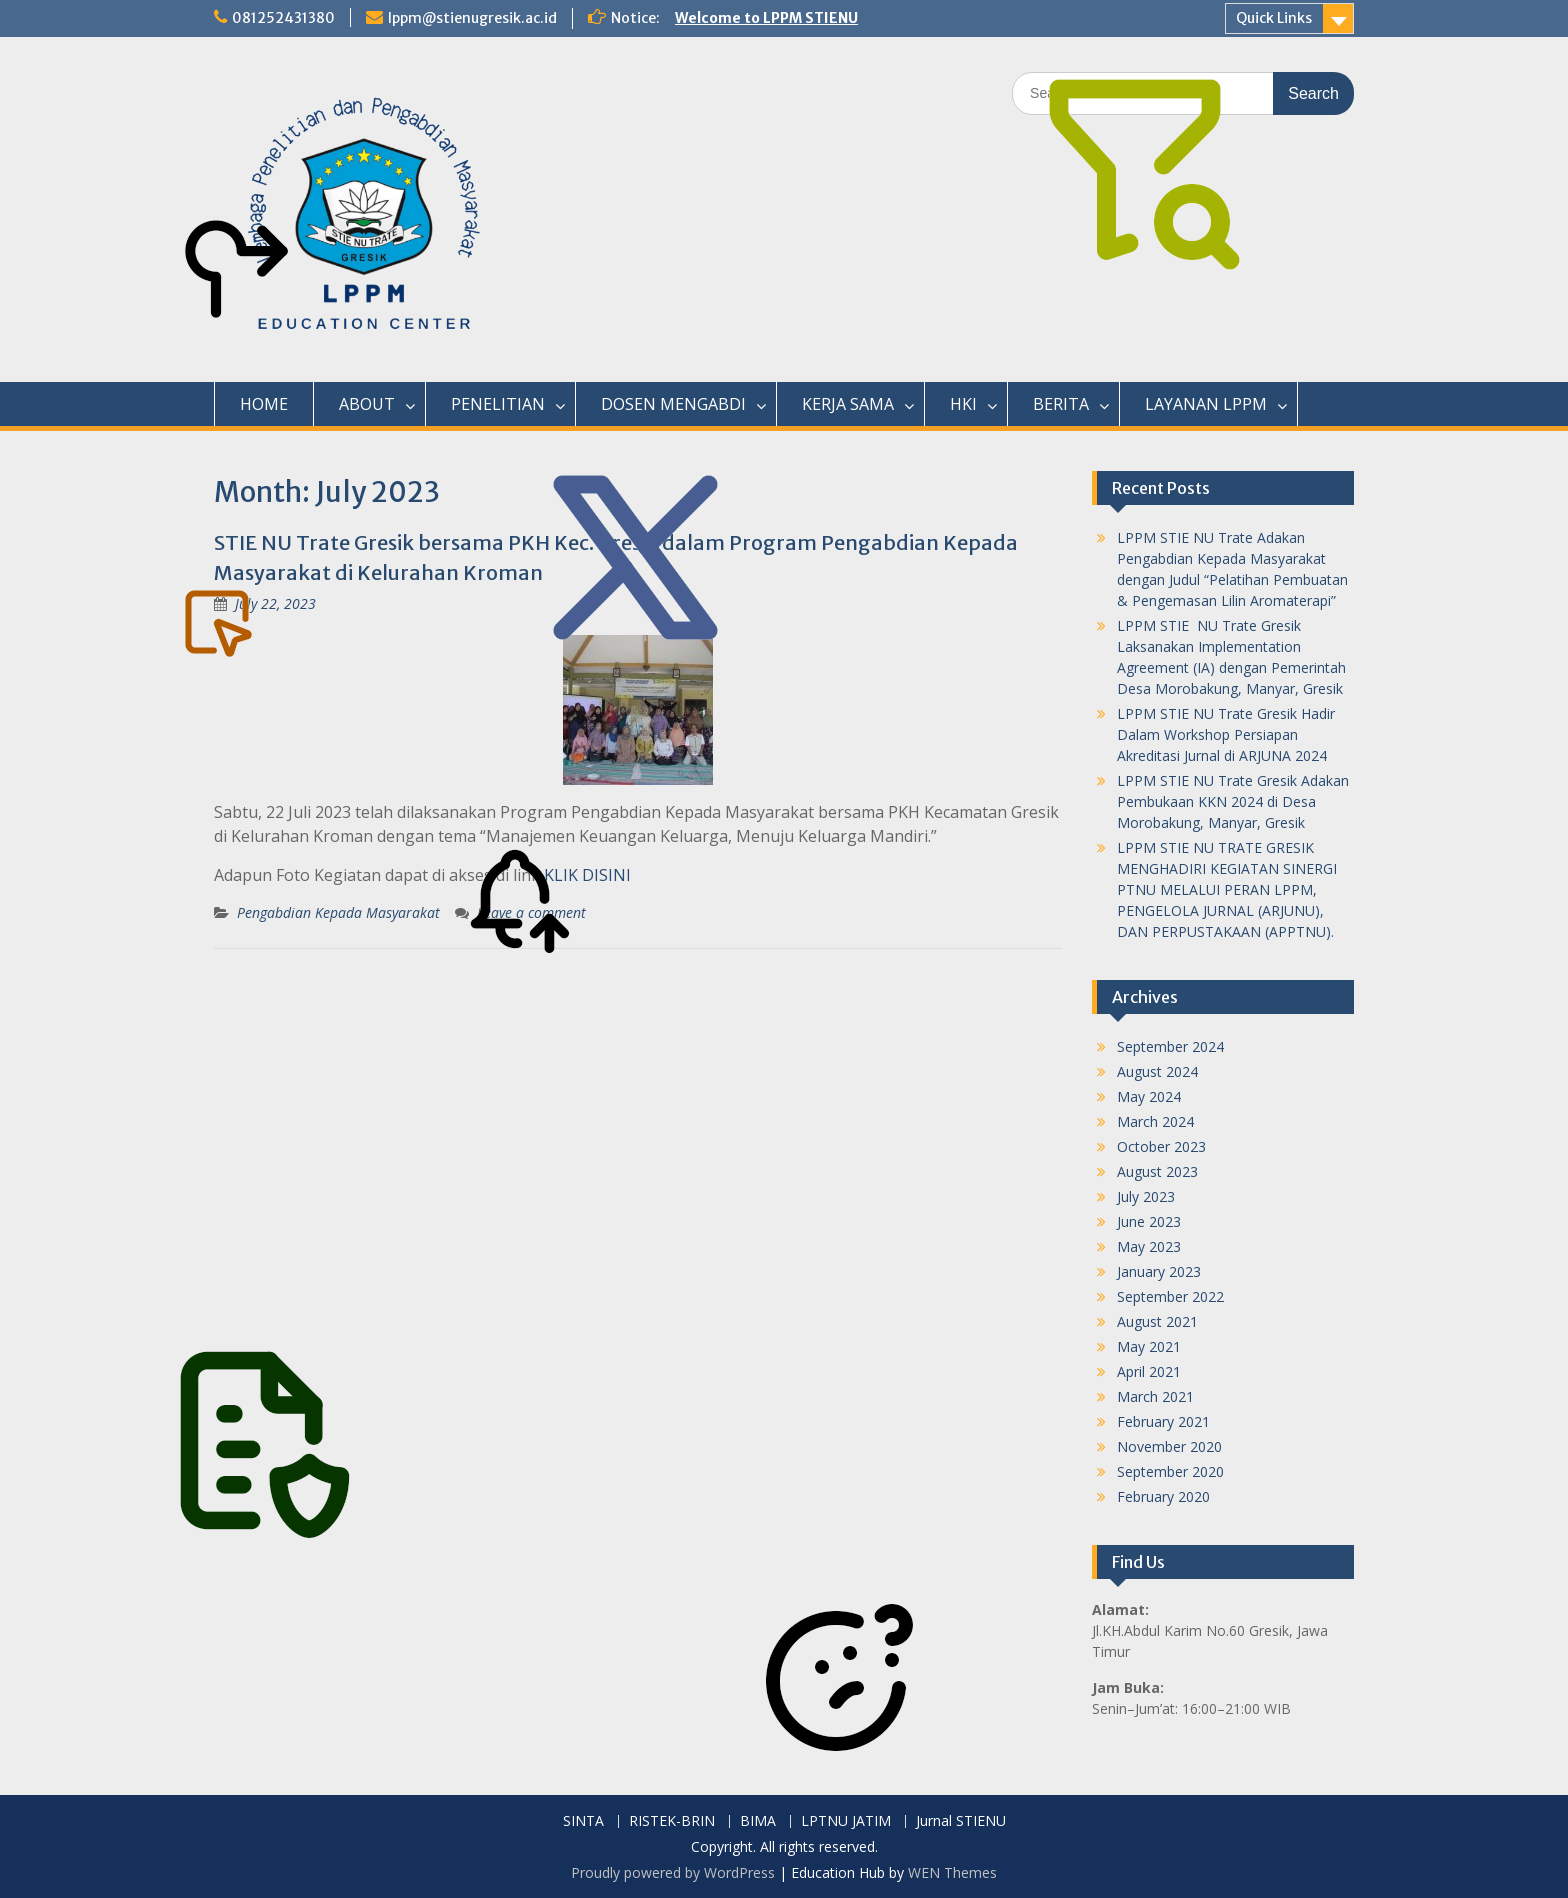 This screenshot has height=1898, width=1568. What do you see at coordinates (836, 1681) in the screenshot?
I see `indicates user confusion or uncertainty` at bounding box center [836, 1681].